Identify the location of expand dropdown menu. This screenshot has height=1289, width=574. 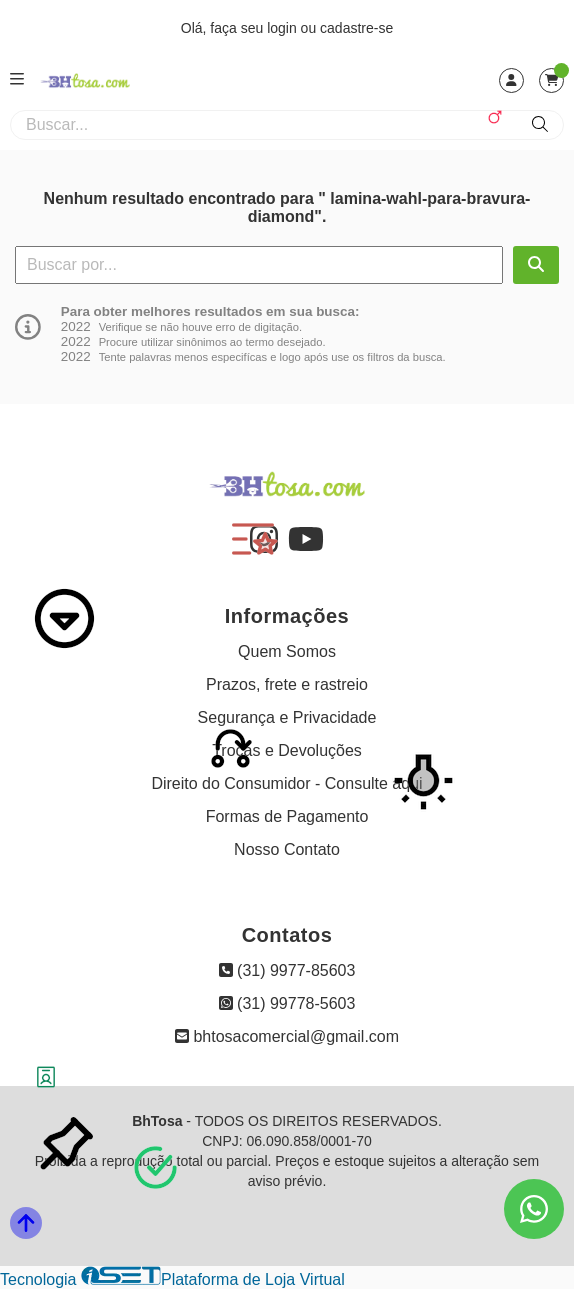
(64, 618).